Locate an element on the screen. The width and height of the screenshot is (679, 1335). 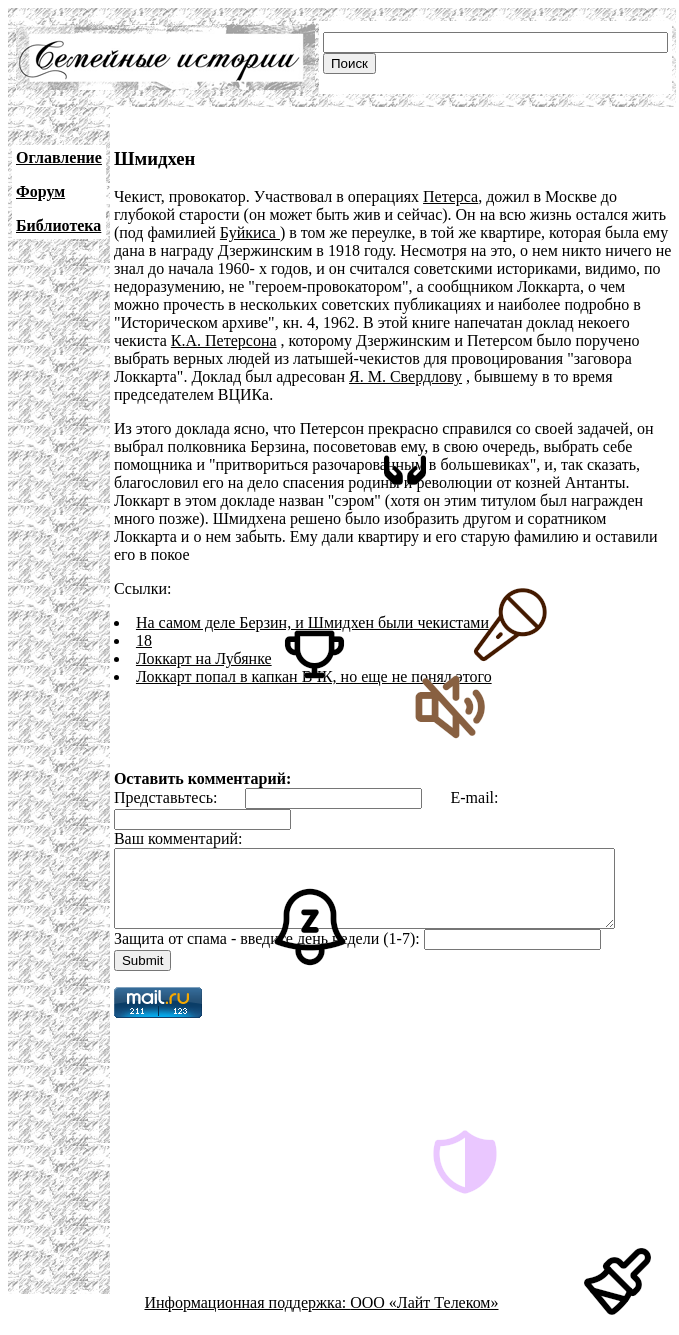
view achievements or awards is located at coordinates (314, 652).